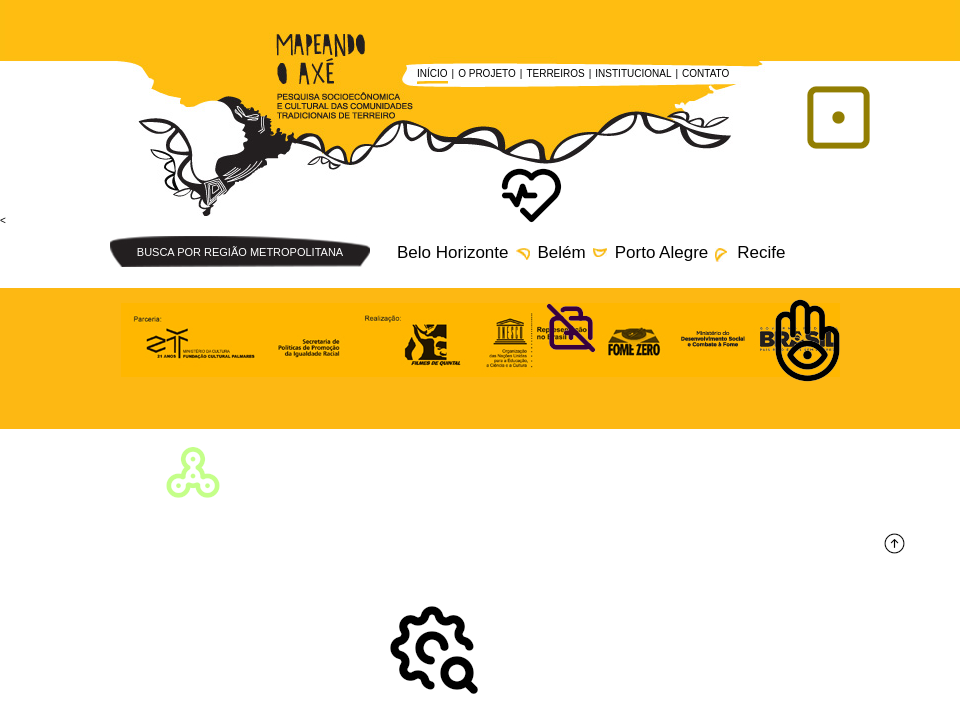  I want to click on view health or fitness metrics, so click(531, 192).